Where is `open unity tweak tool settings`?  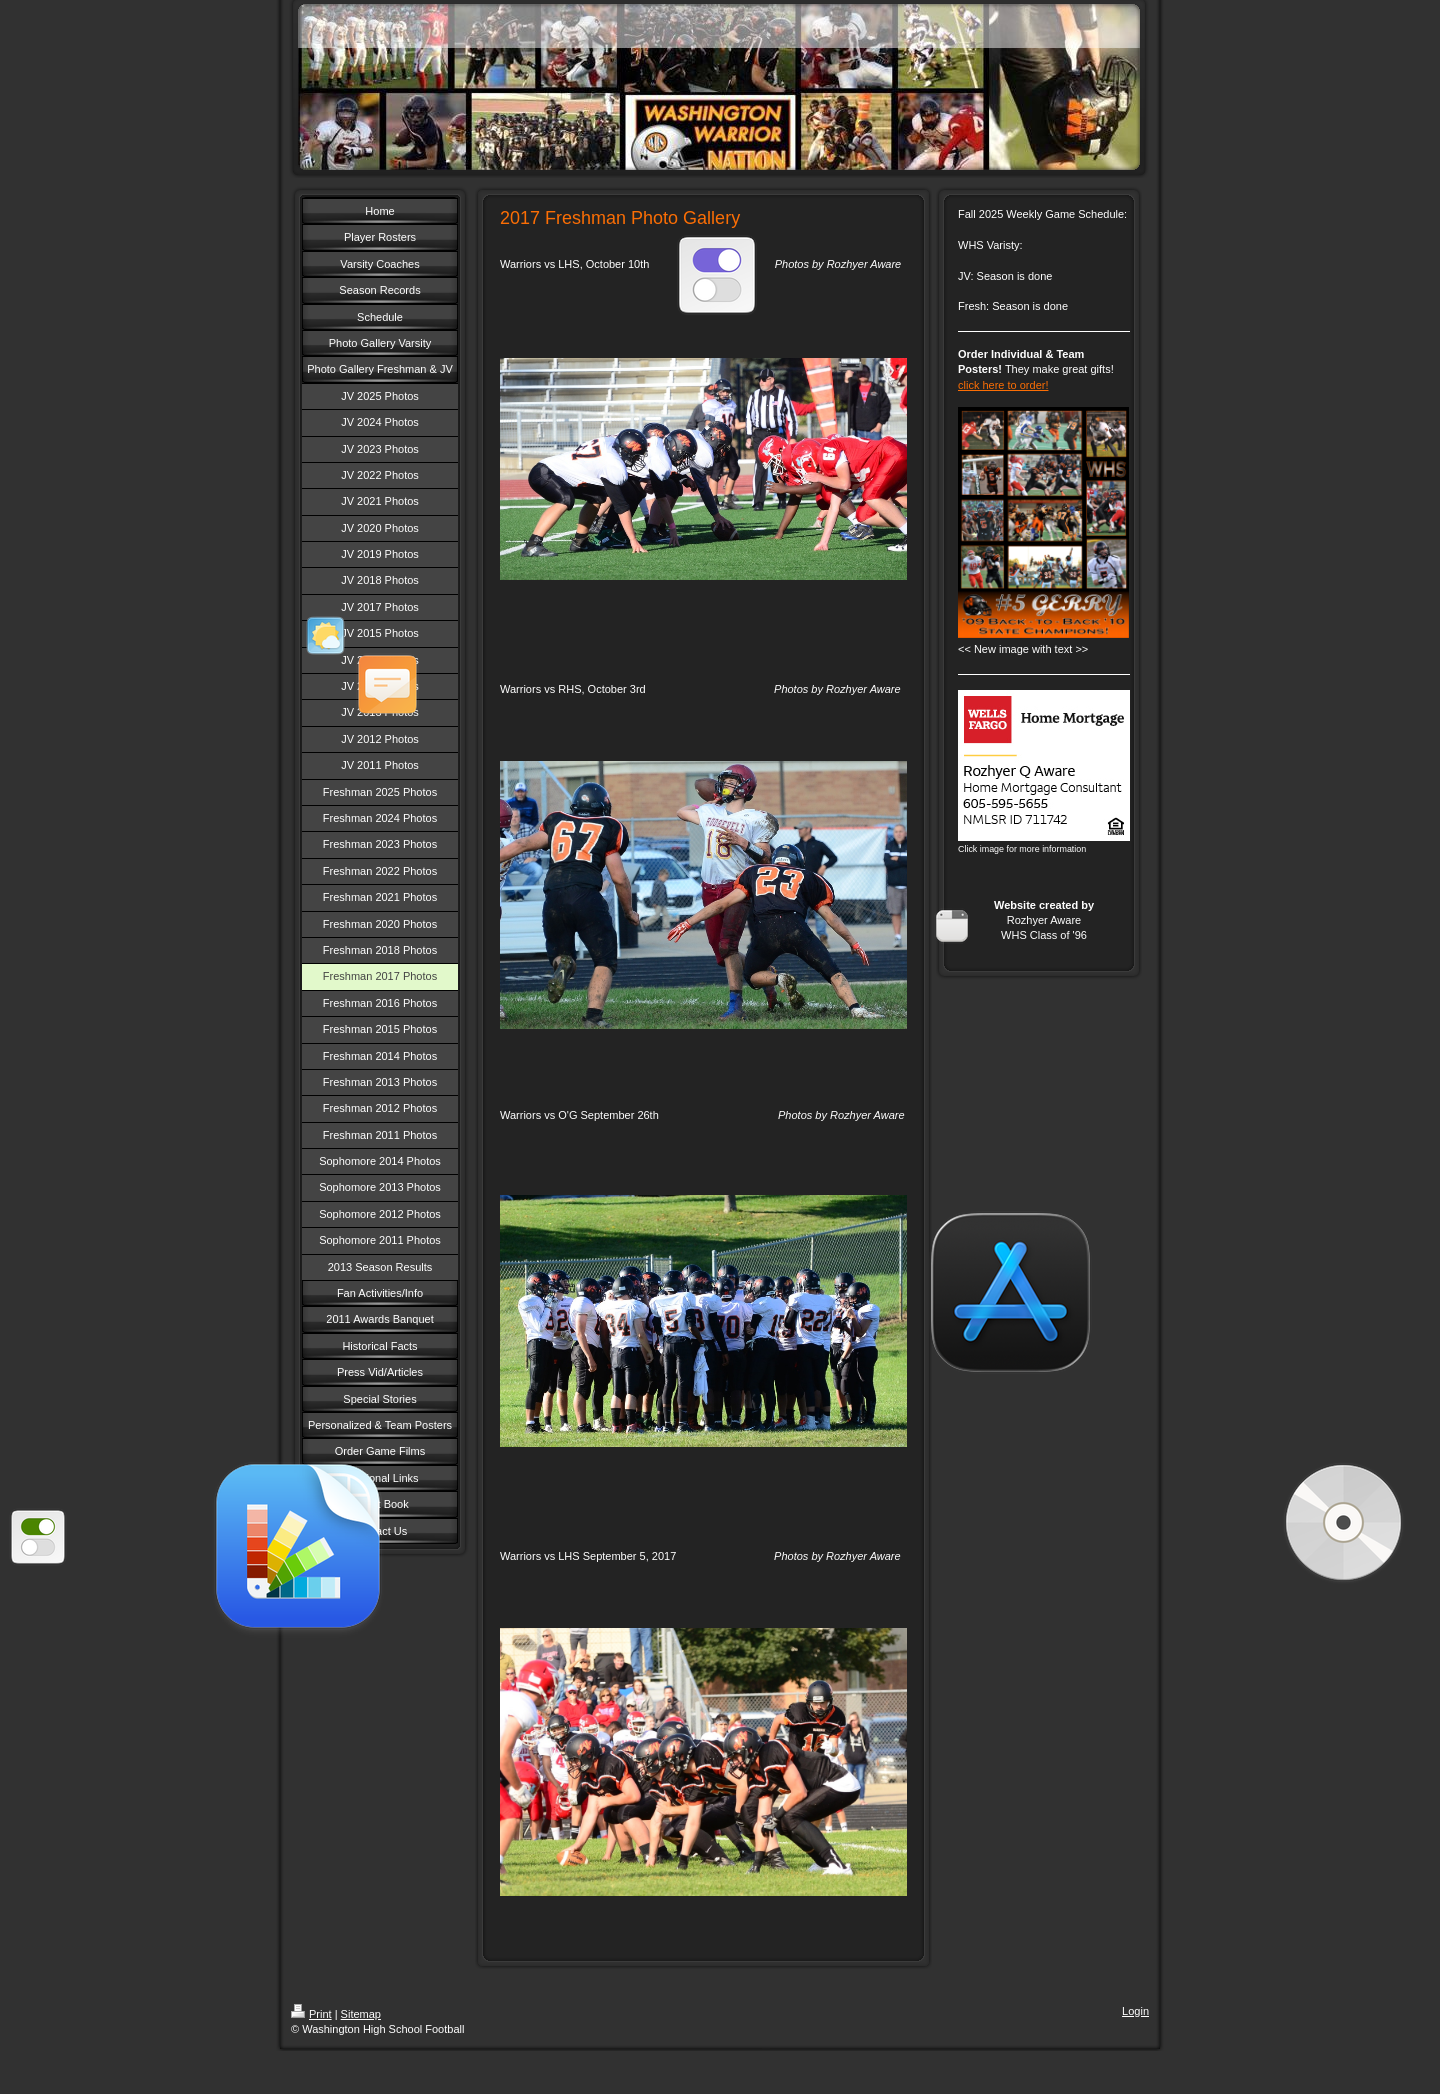 open unity tweak tool settings is located at coordinates (38, 1537).